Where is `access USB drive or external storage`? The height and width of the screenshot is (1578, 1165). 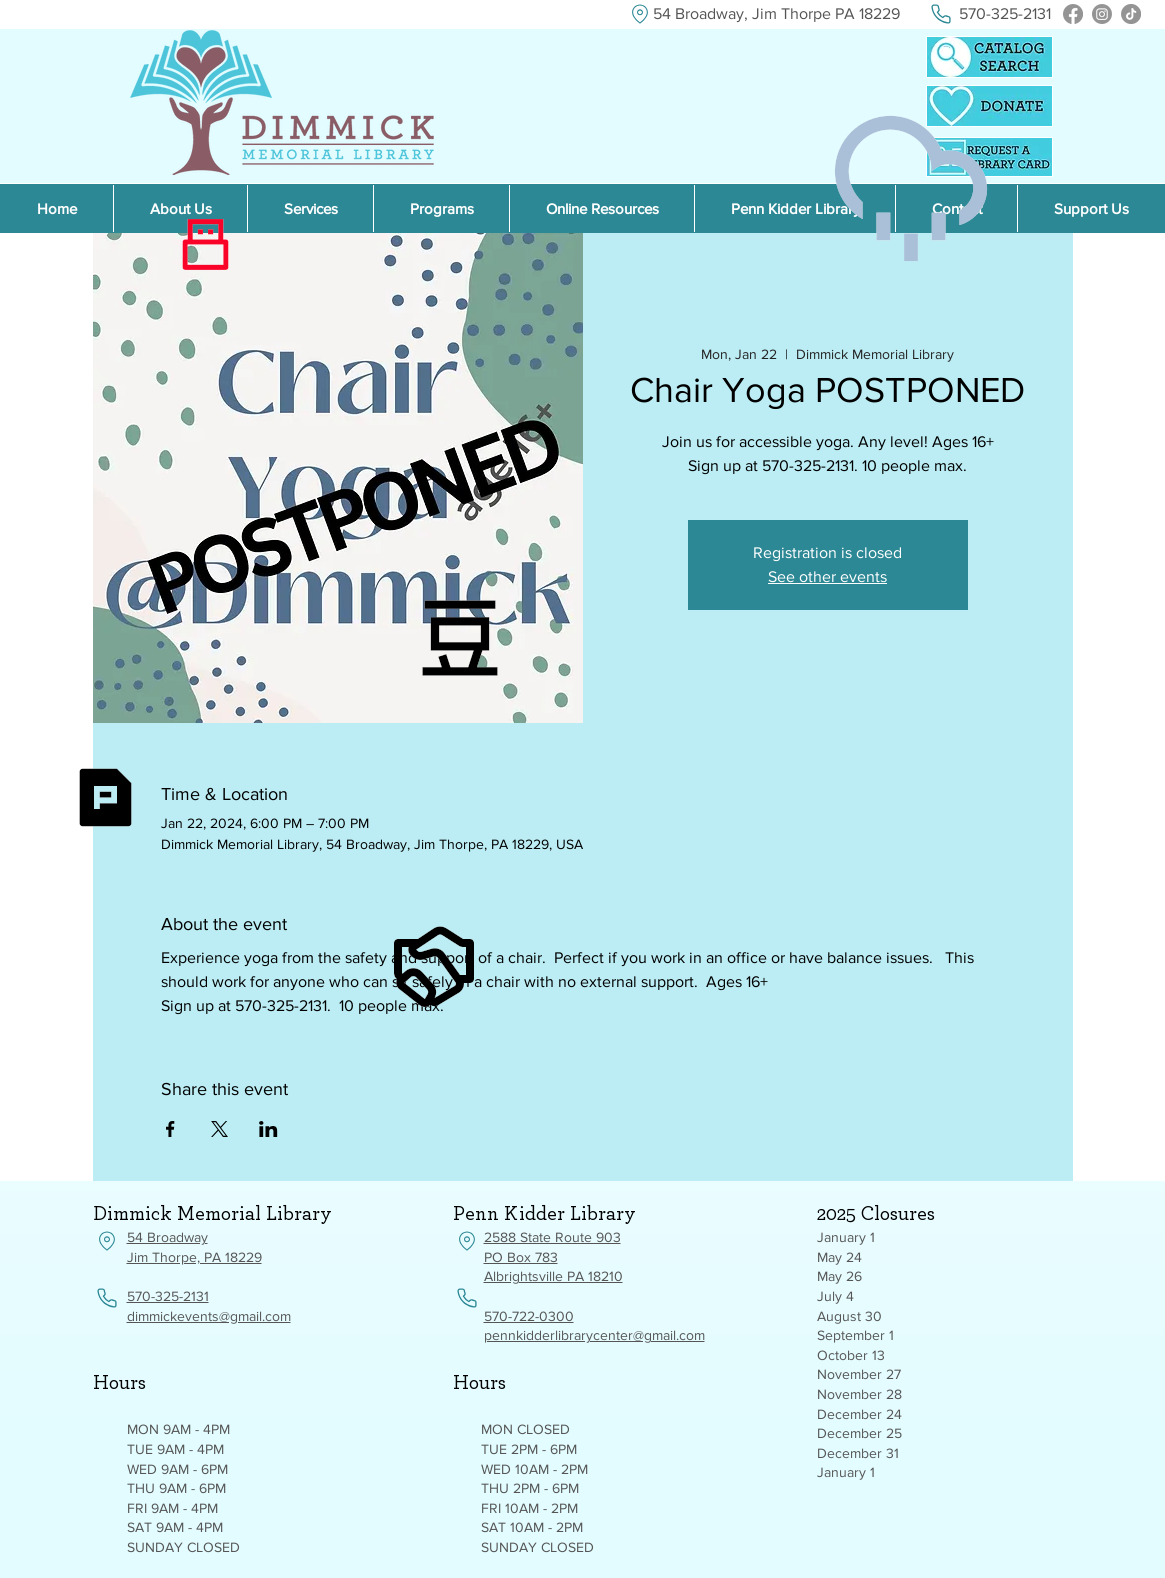
access USB drive or external storage is located at coordinates (205, 244).